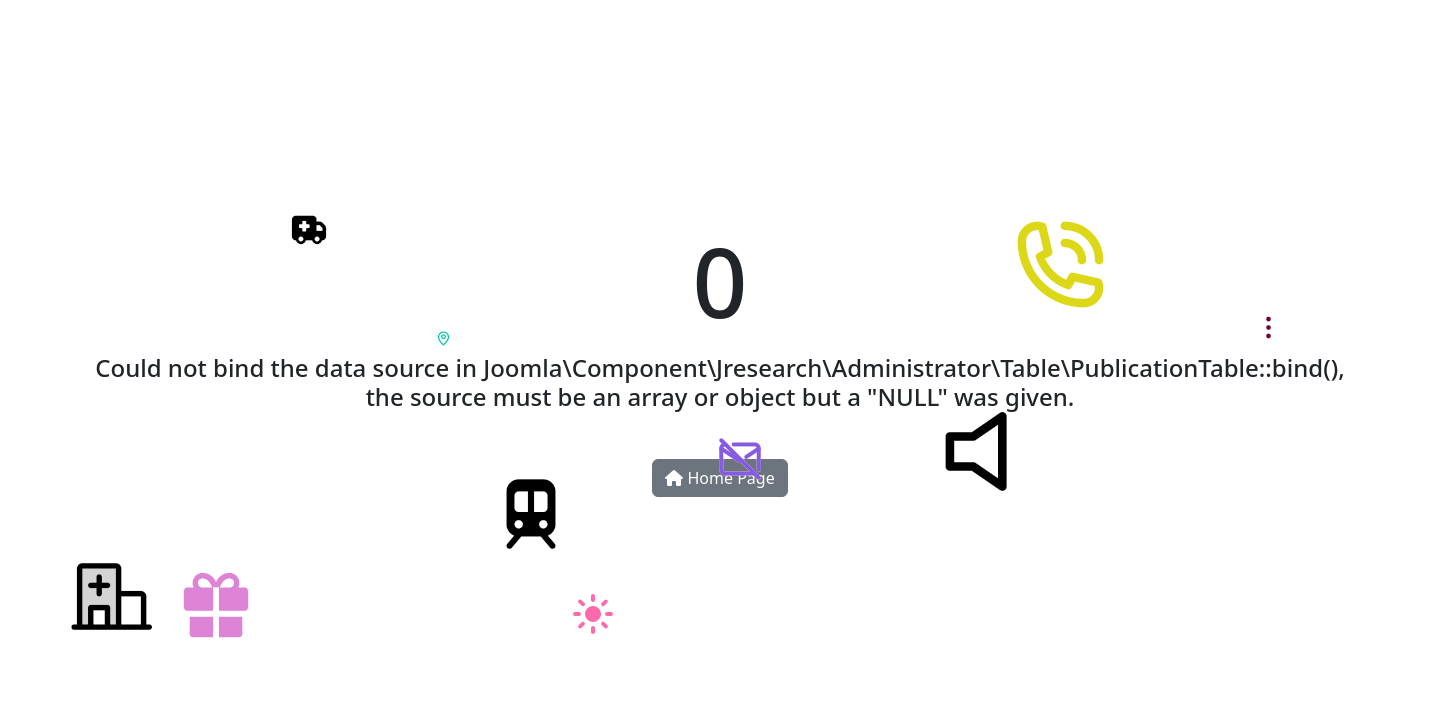  I want to click on switch to light mode, so click(593, 614).